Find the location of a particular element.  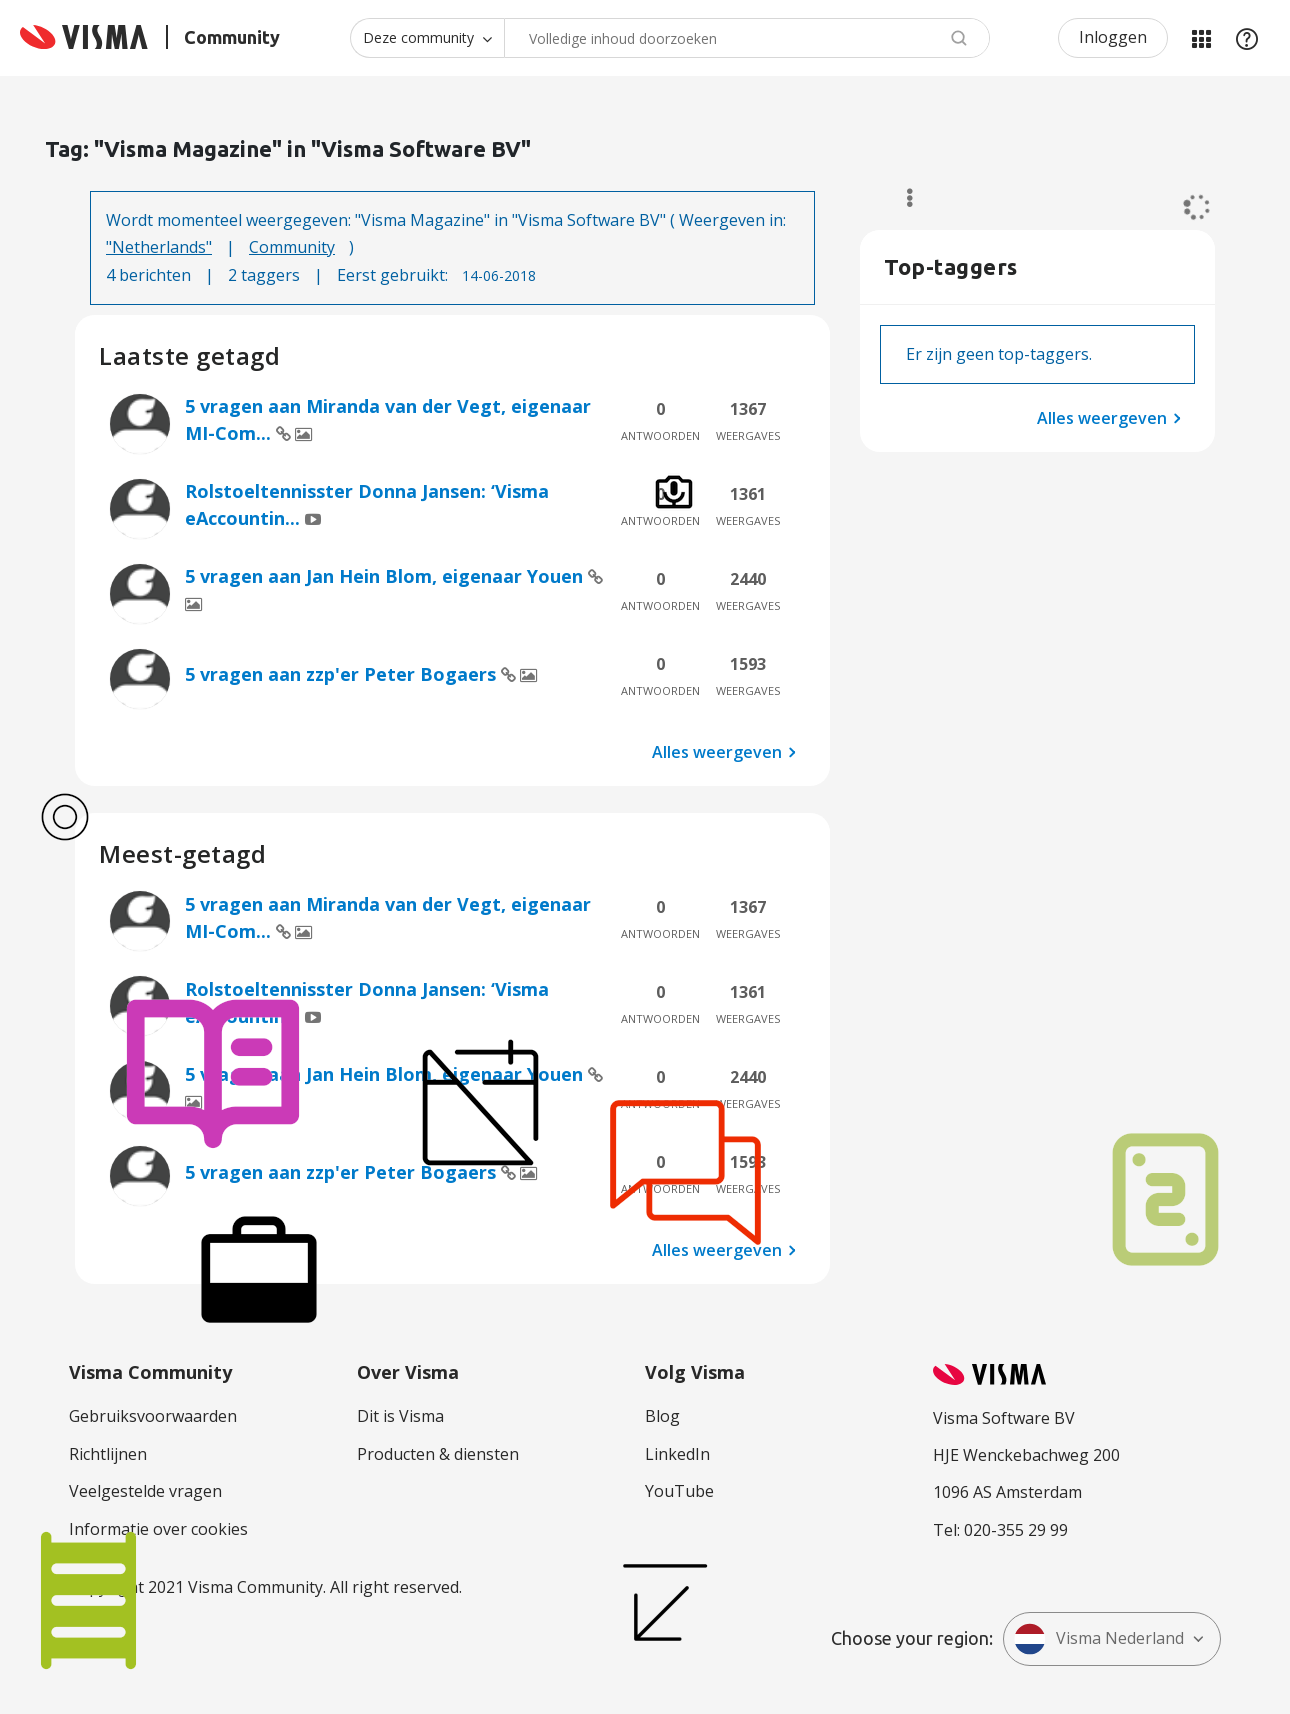

access travel or trip planning features is located at coordinates (259, 1274).